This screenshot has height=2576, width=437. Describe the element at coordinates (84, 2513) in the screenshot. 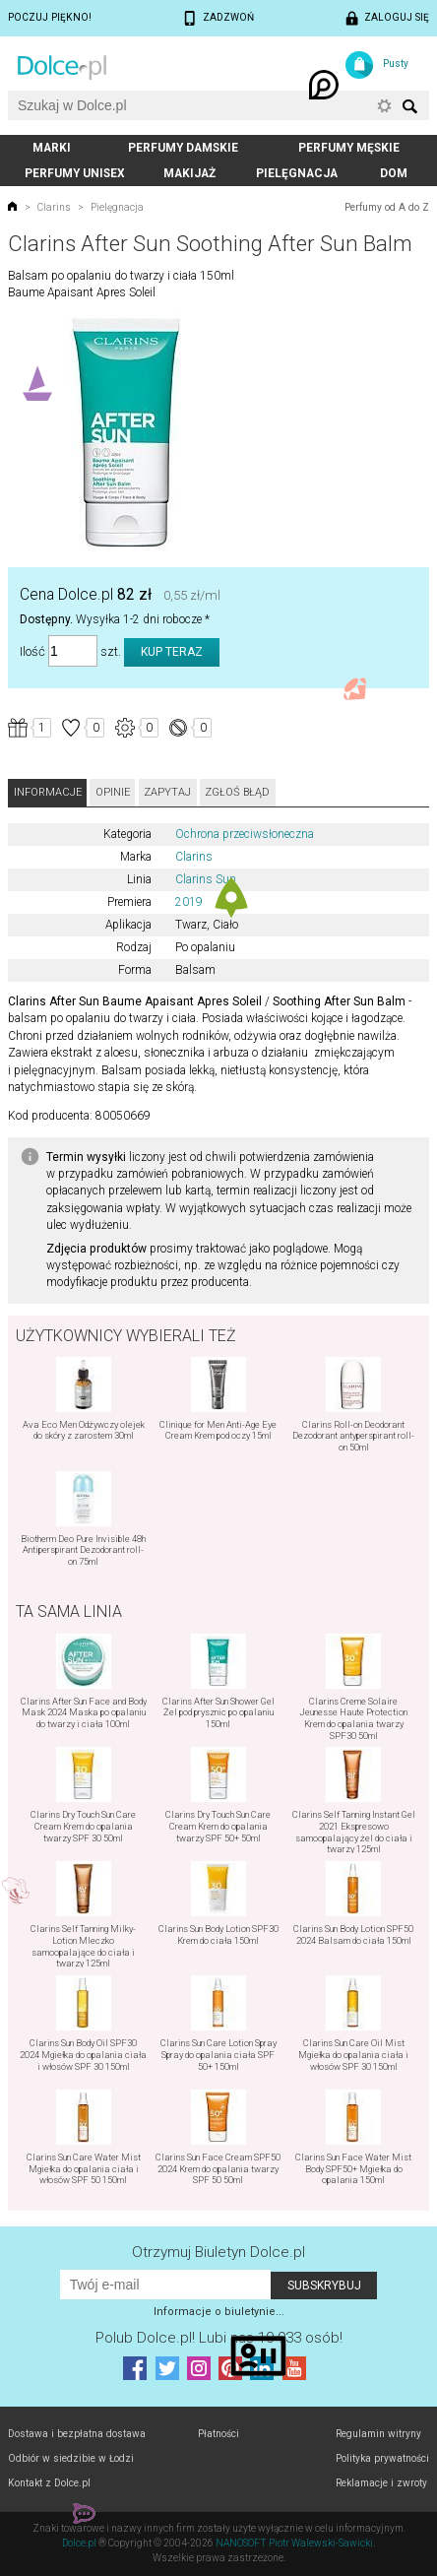

I see `open Rocket.Chat messaging app` at that location.